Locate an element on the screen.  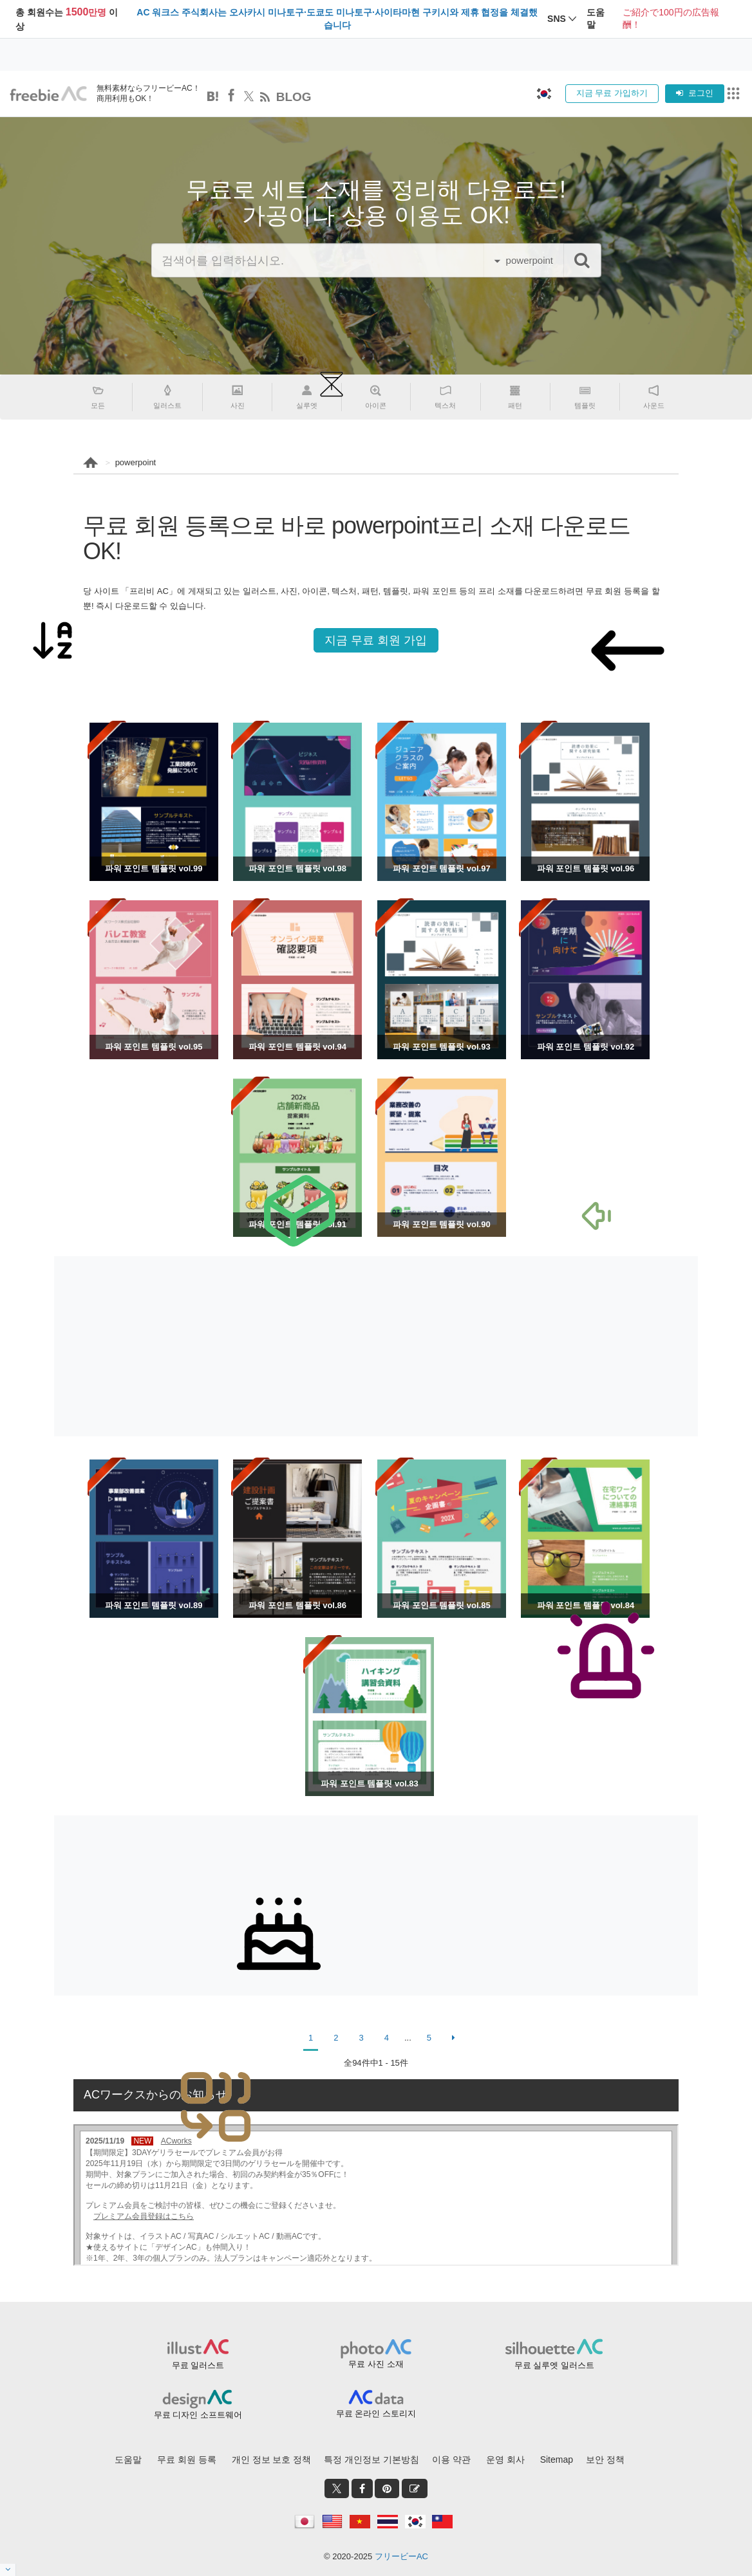
merge or combine selected items is located at coordinates (216, 2107).